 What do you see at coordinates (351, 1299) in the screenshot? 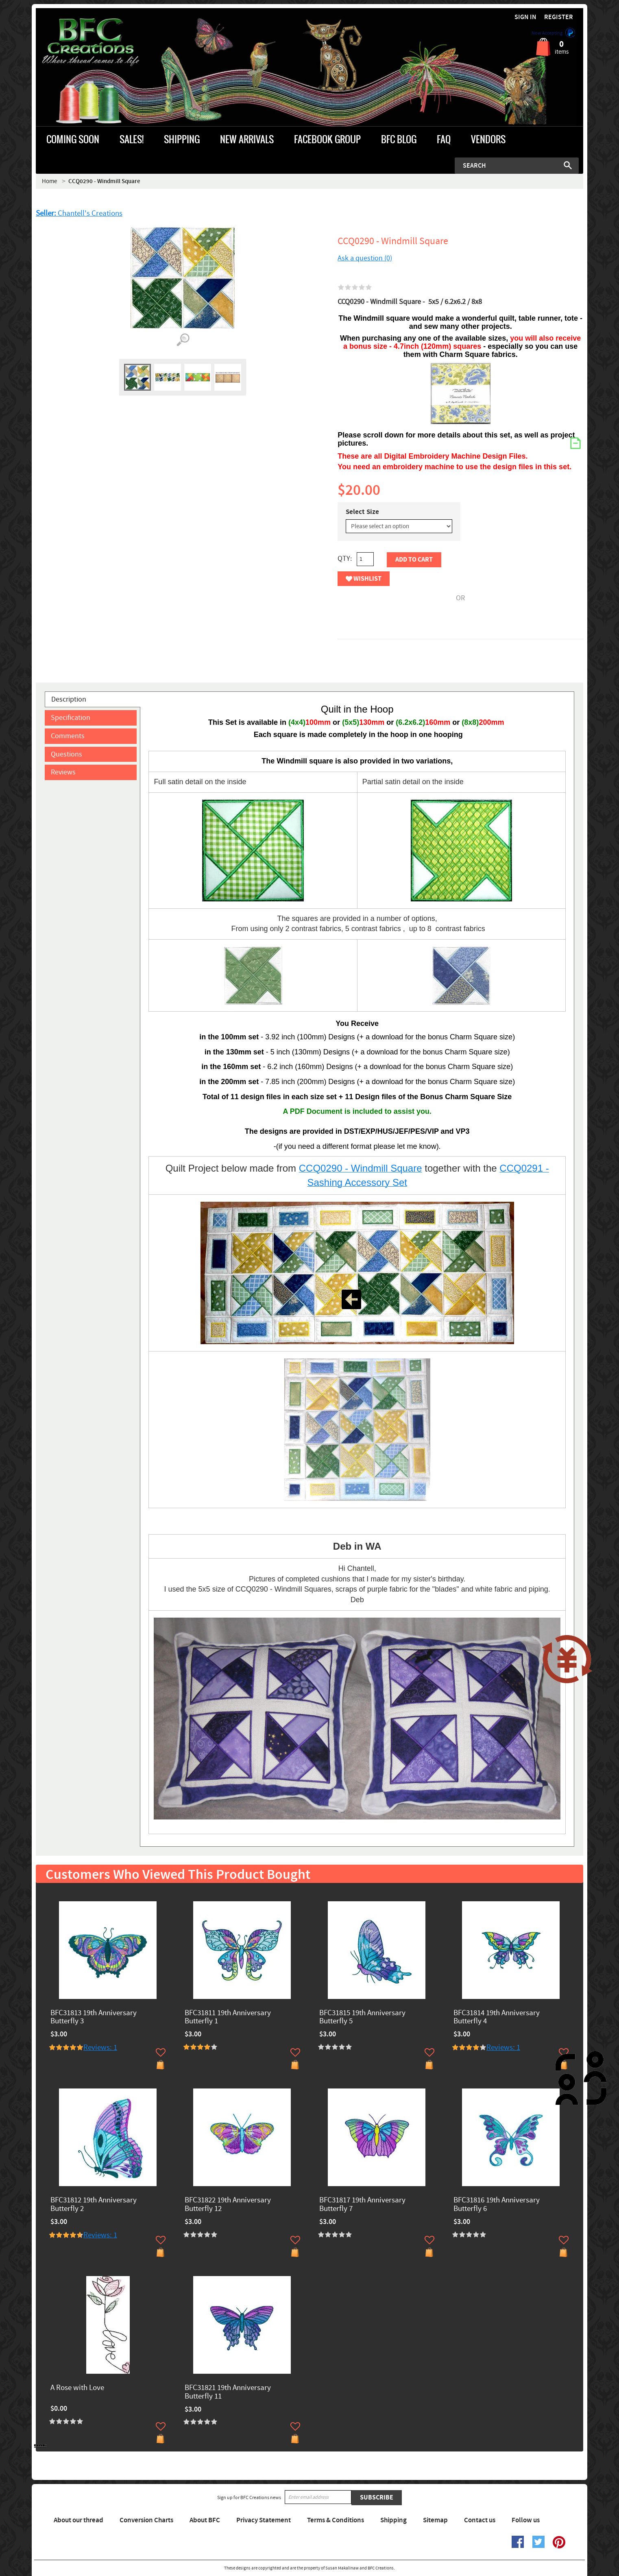
I see `go back to the previous screen` at bounding box center [351, 1299].